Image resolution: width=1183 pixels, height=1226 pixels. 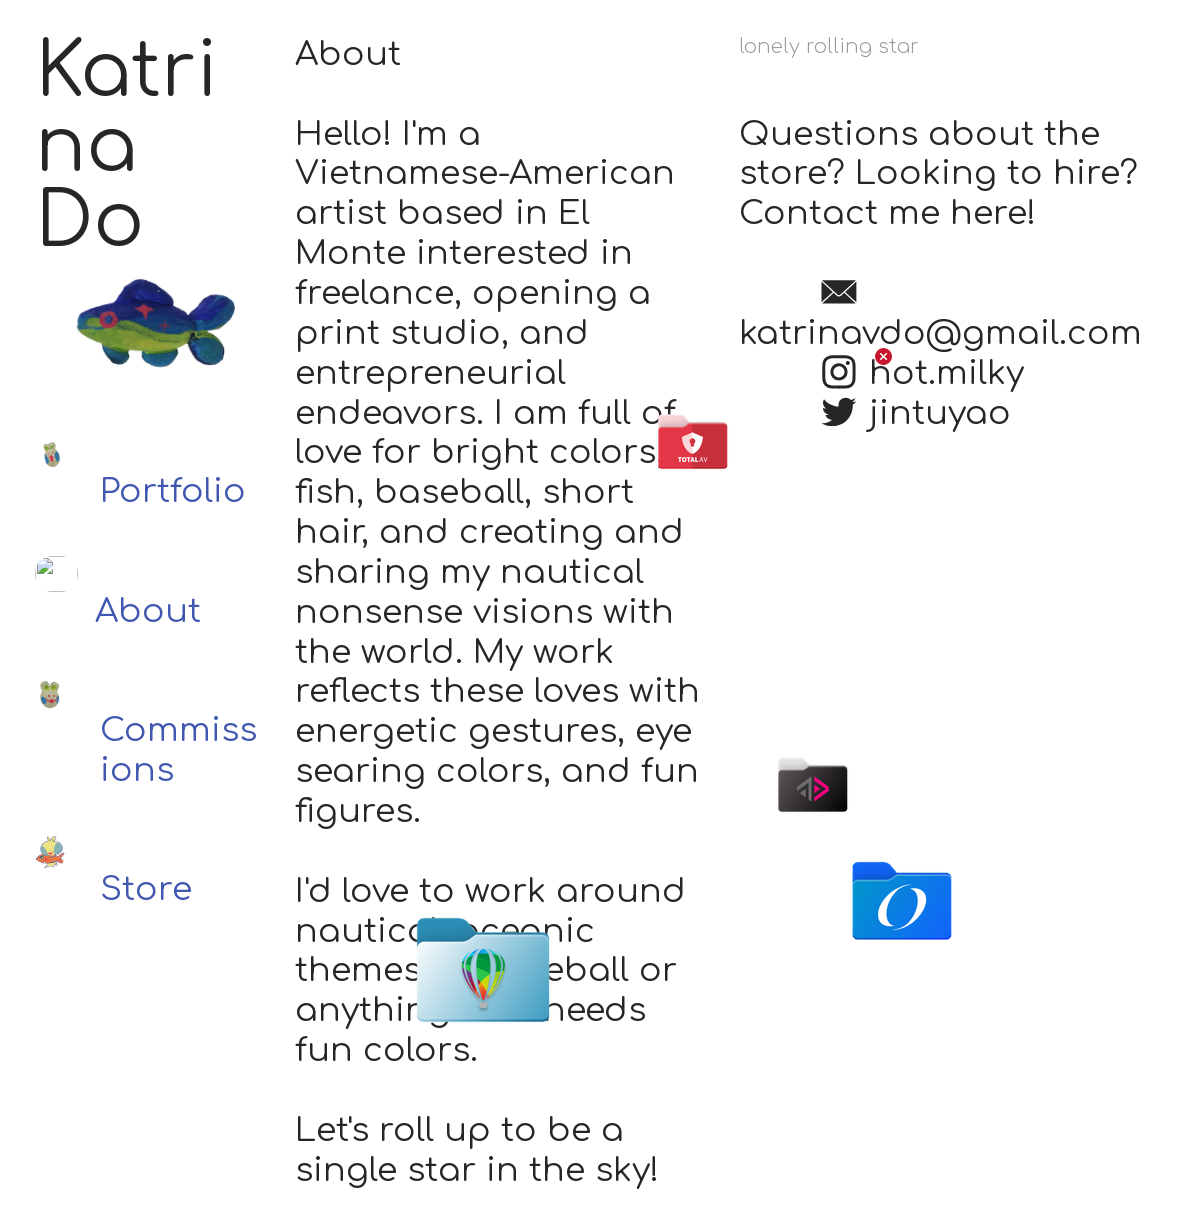 I want to click on dismiss or cancel a dialog, so click(x=883, y=356).